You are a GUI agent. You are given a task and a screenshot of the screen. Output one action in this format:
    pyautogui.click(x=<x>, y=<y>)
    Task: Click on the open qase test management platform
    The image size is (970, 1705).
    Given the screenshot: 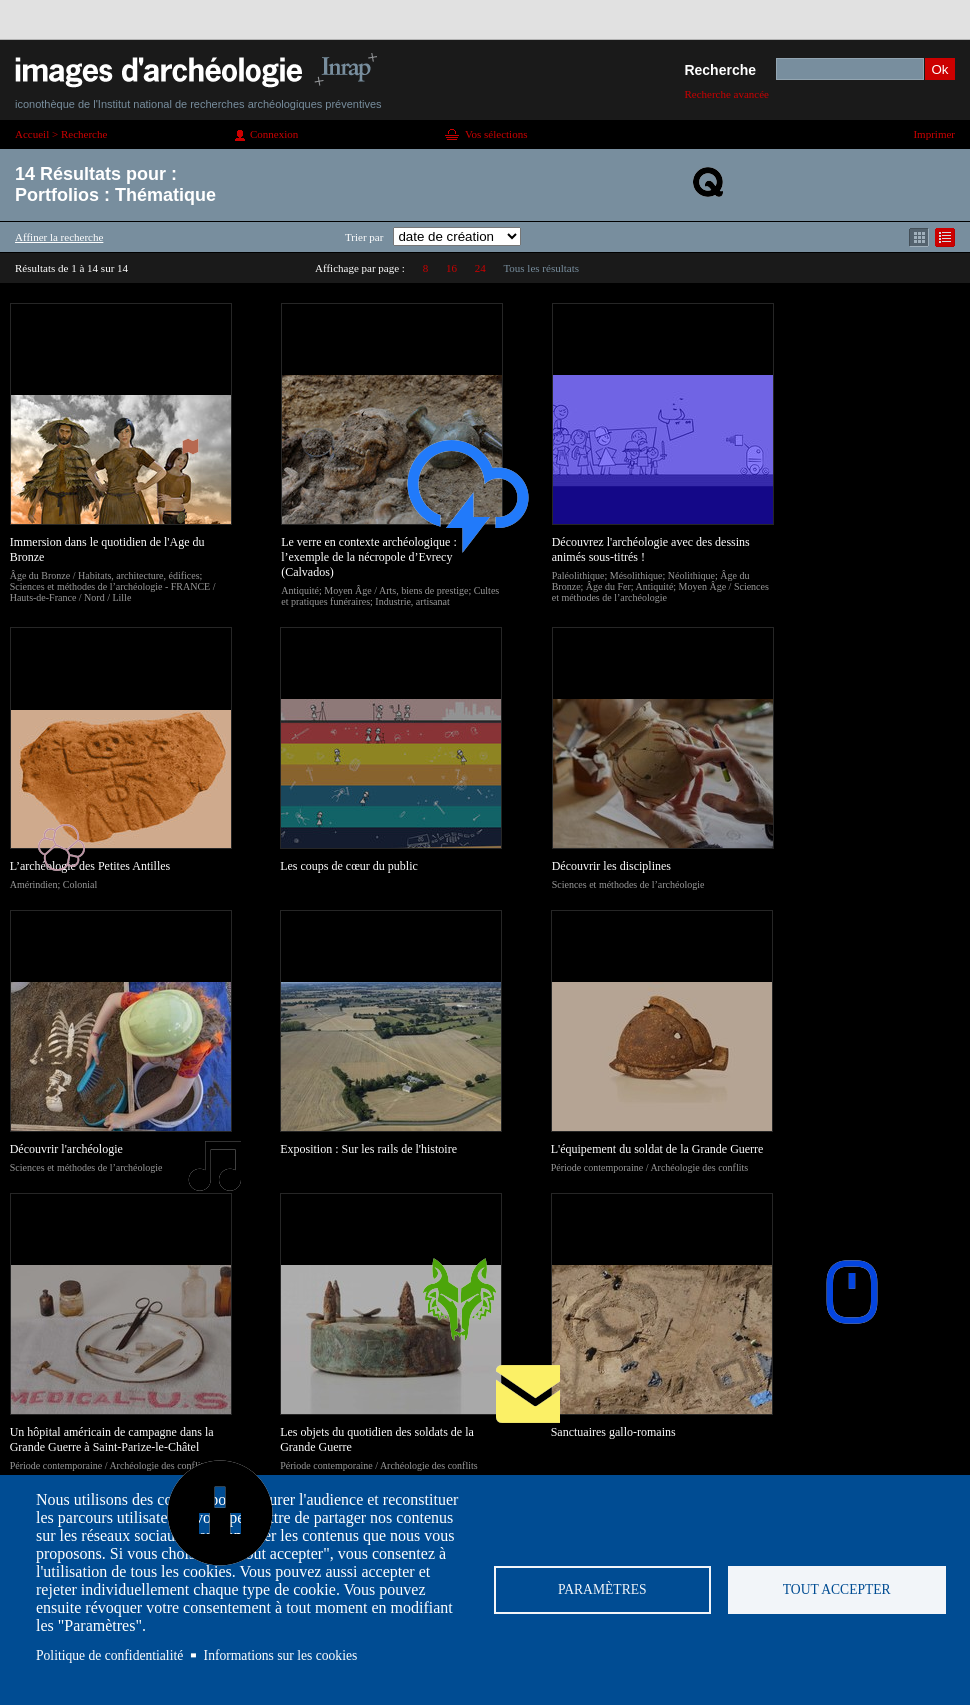 What is the action you would take?
    pyautogui.click(x=708, y=182)
    